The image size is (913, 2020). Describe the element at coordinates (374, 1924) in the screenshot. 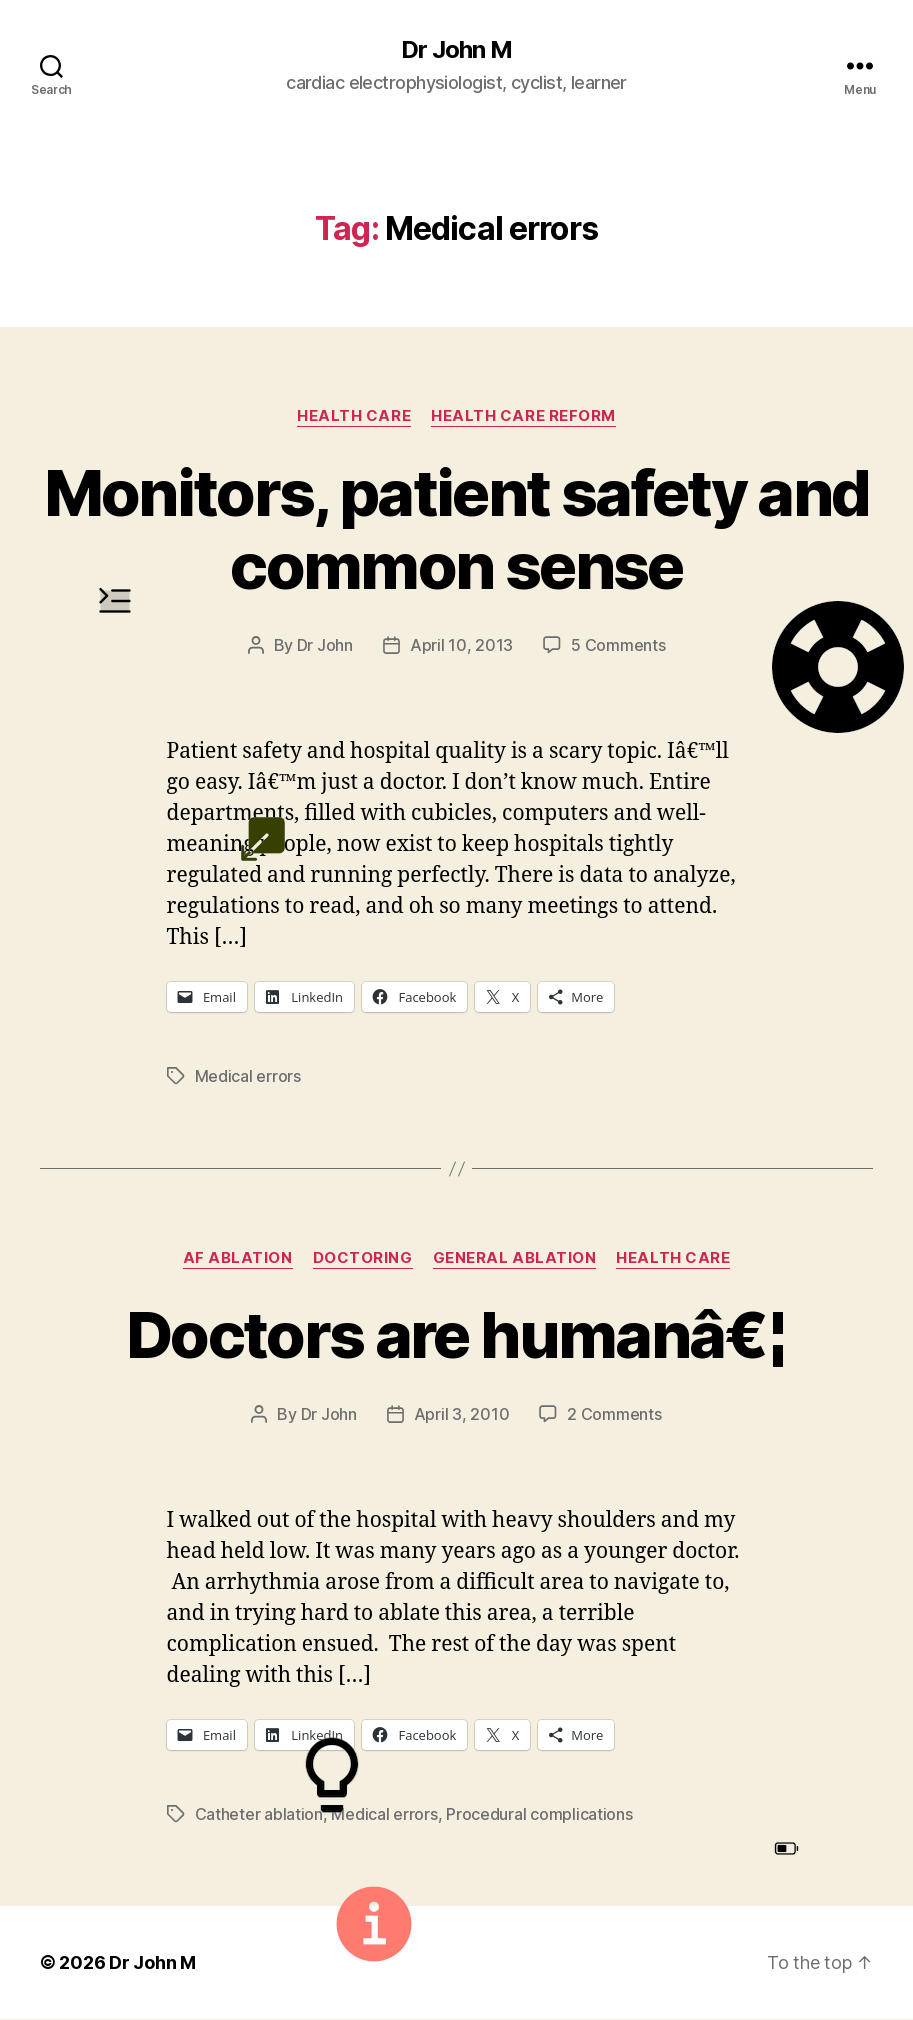

I see `view more information or details` at that location.